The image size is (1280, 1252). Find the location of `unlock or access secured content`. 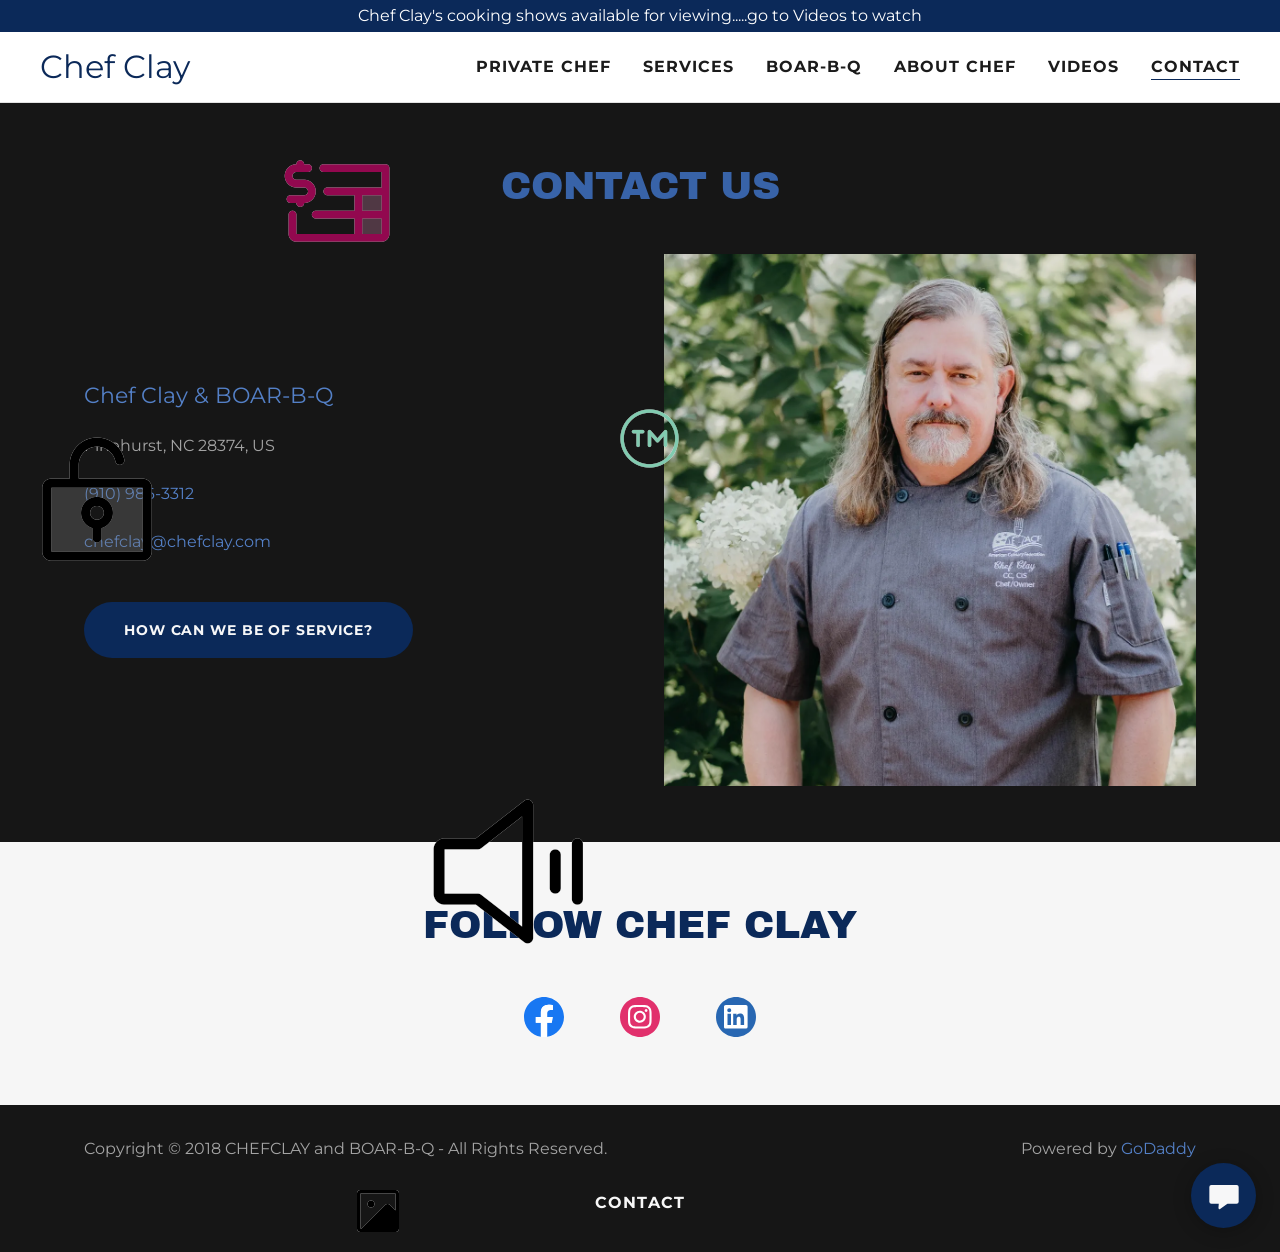

unlock or access secured content is located at coordinates (97, 506).